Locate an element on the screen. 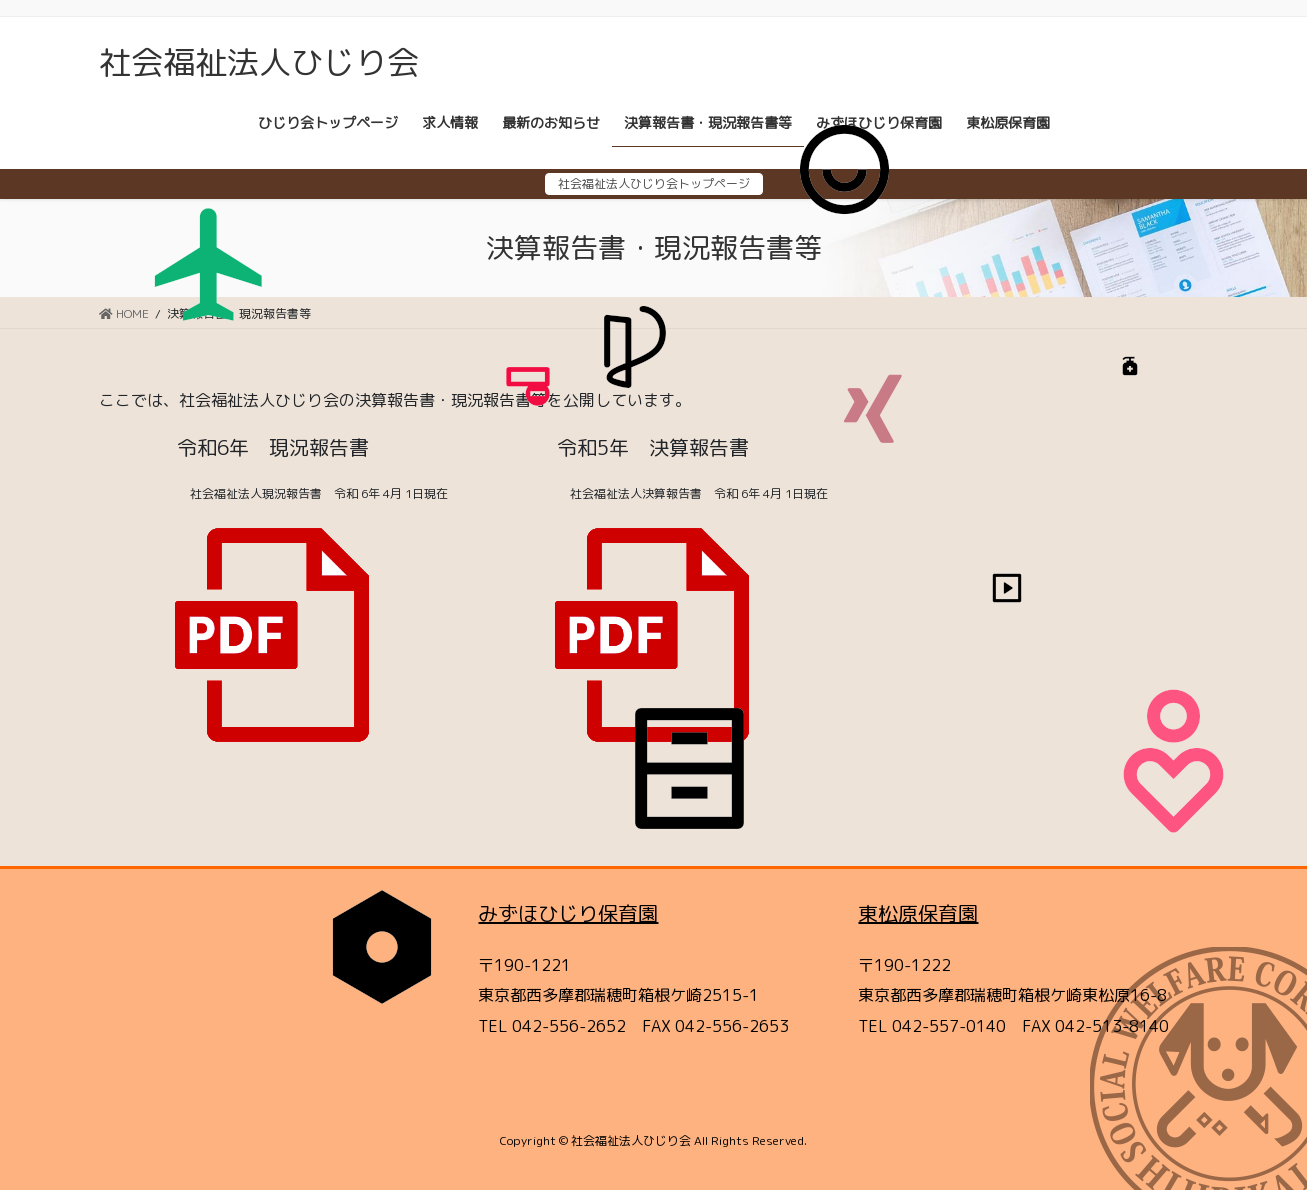  access hand sanitizer station location is located at coordinates (1130, 366).